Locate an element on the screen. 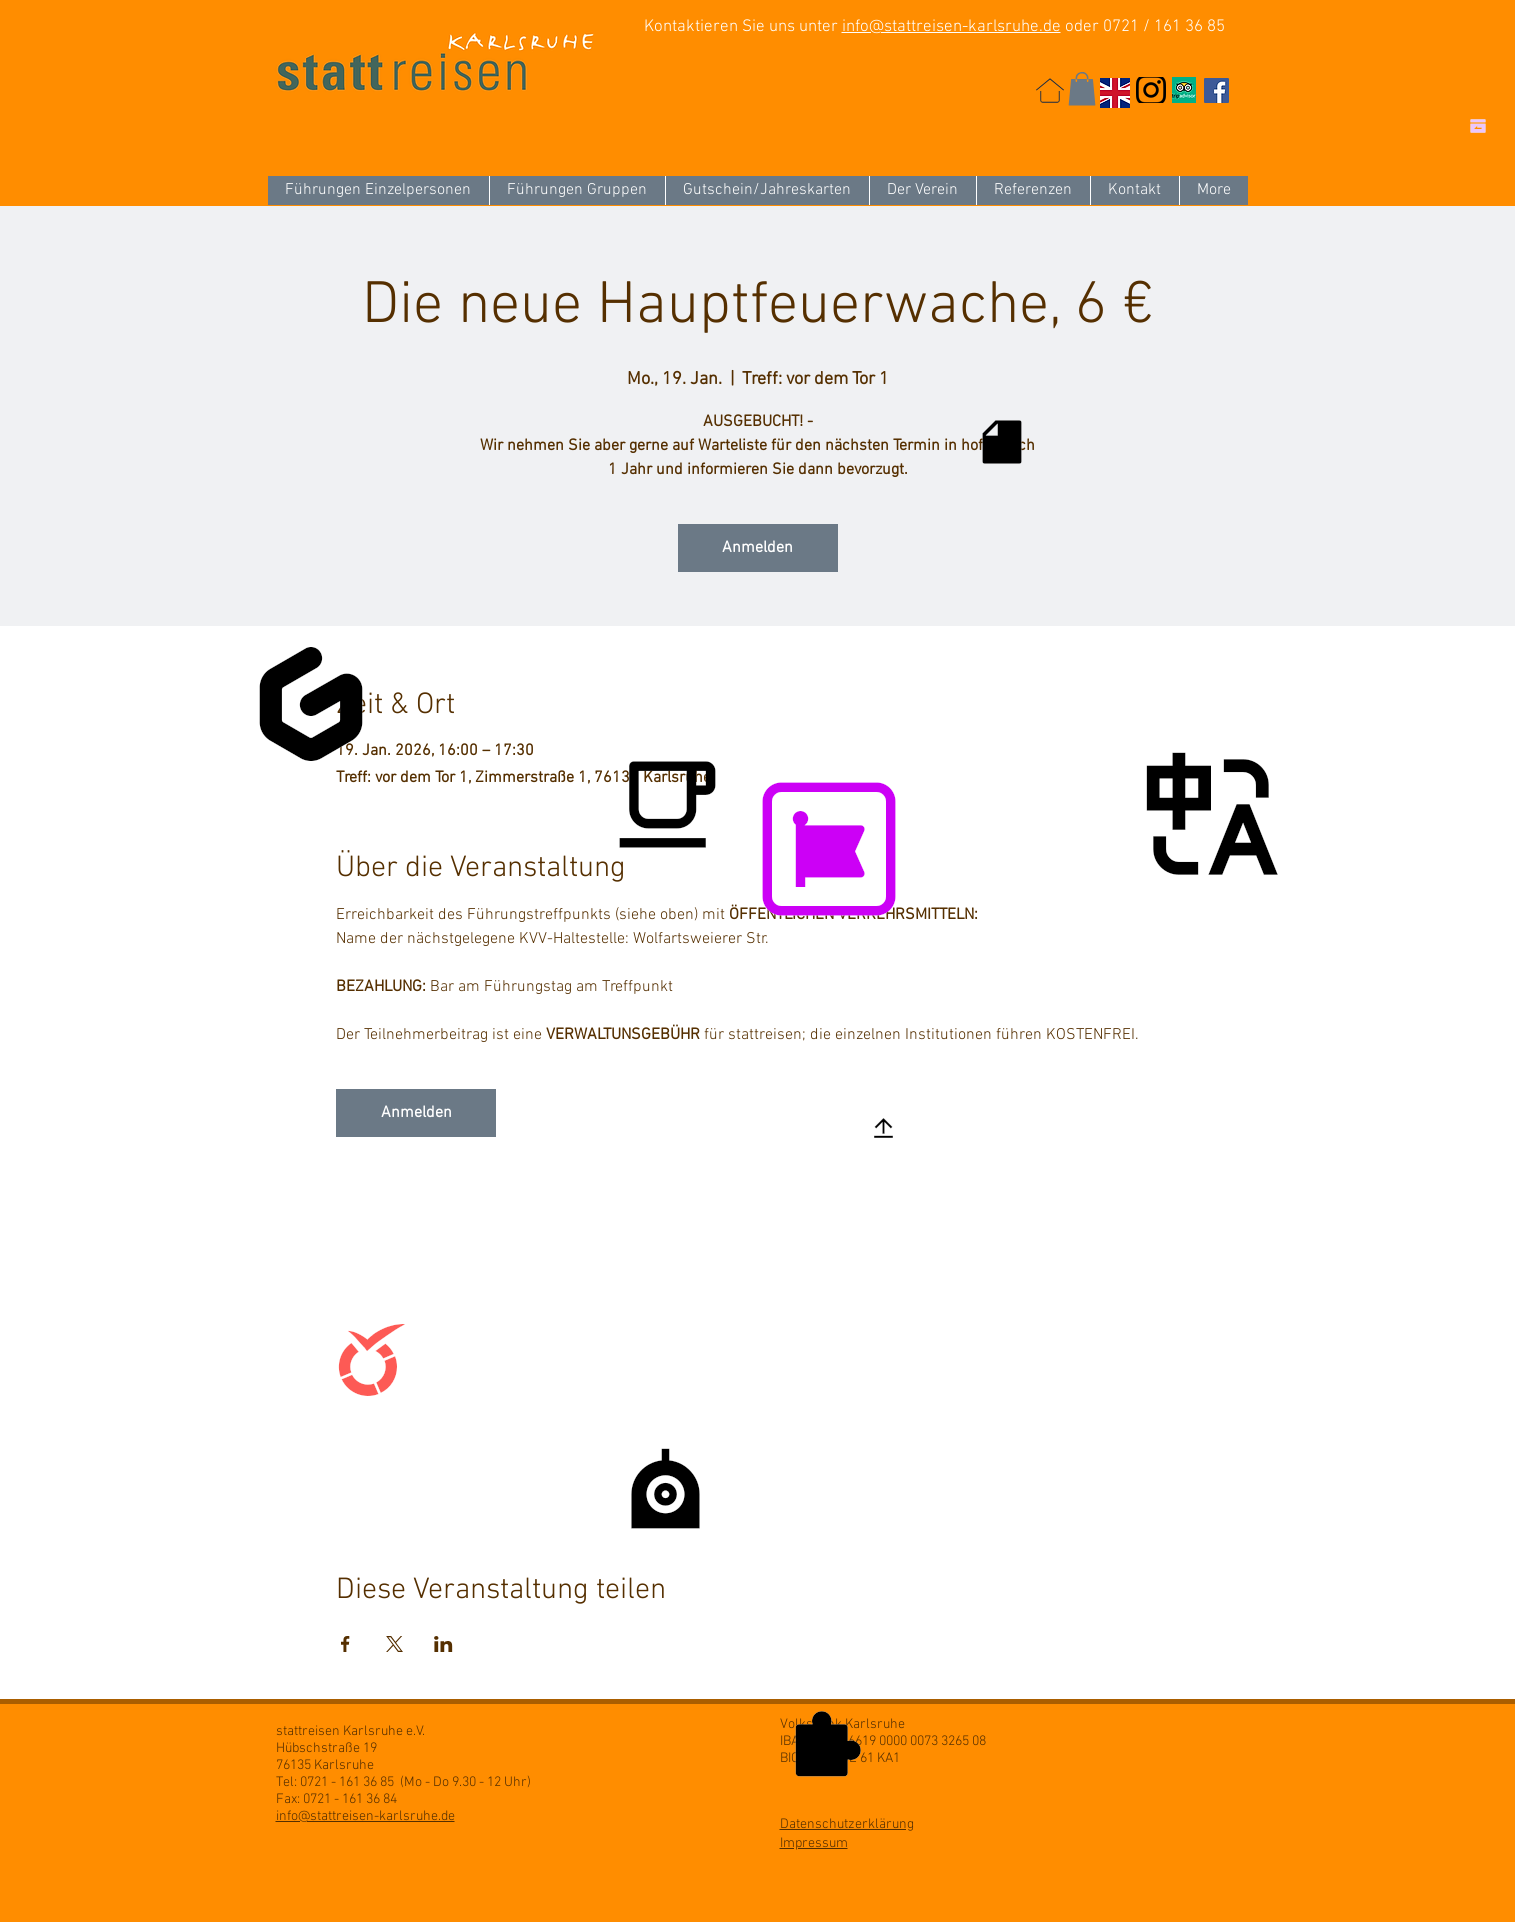 This screenshot has height=1922, width=1515. access plugins or extensions is located at coordinates (825, 1747).